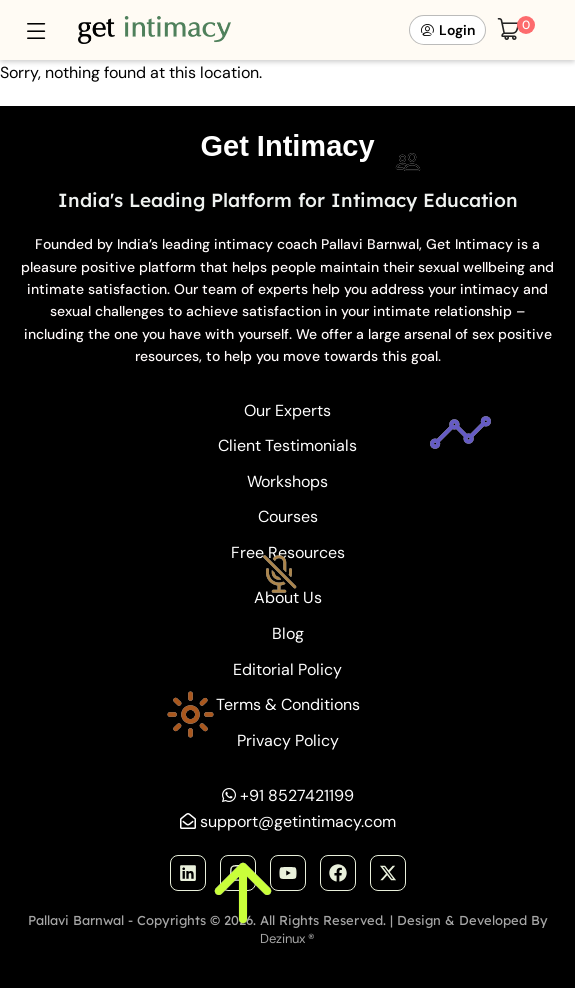 This screenshot has width=575, height=988. Describe the element at coordinates (408, 162) in the screenshot. I see `view contacts or friends list` at that location.